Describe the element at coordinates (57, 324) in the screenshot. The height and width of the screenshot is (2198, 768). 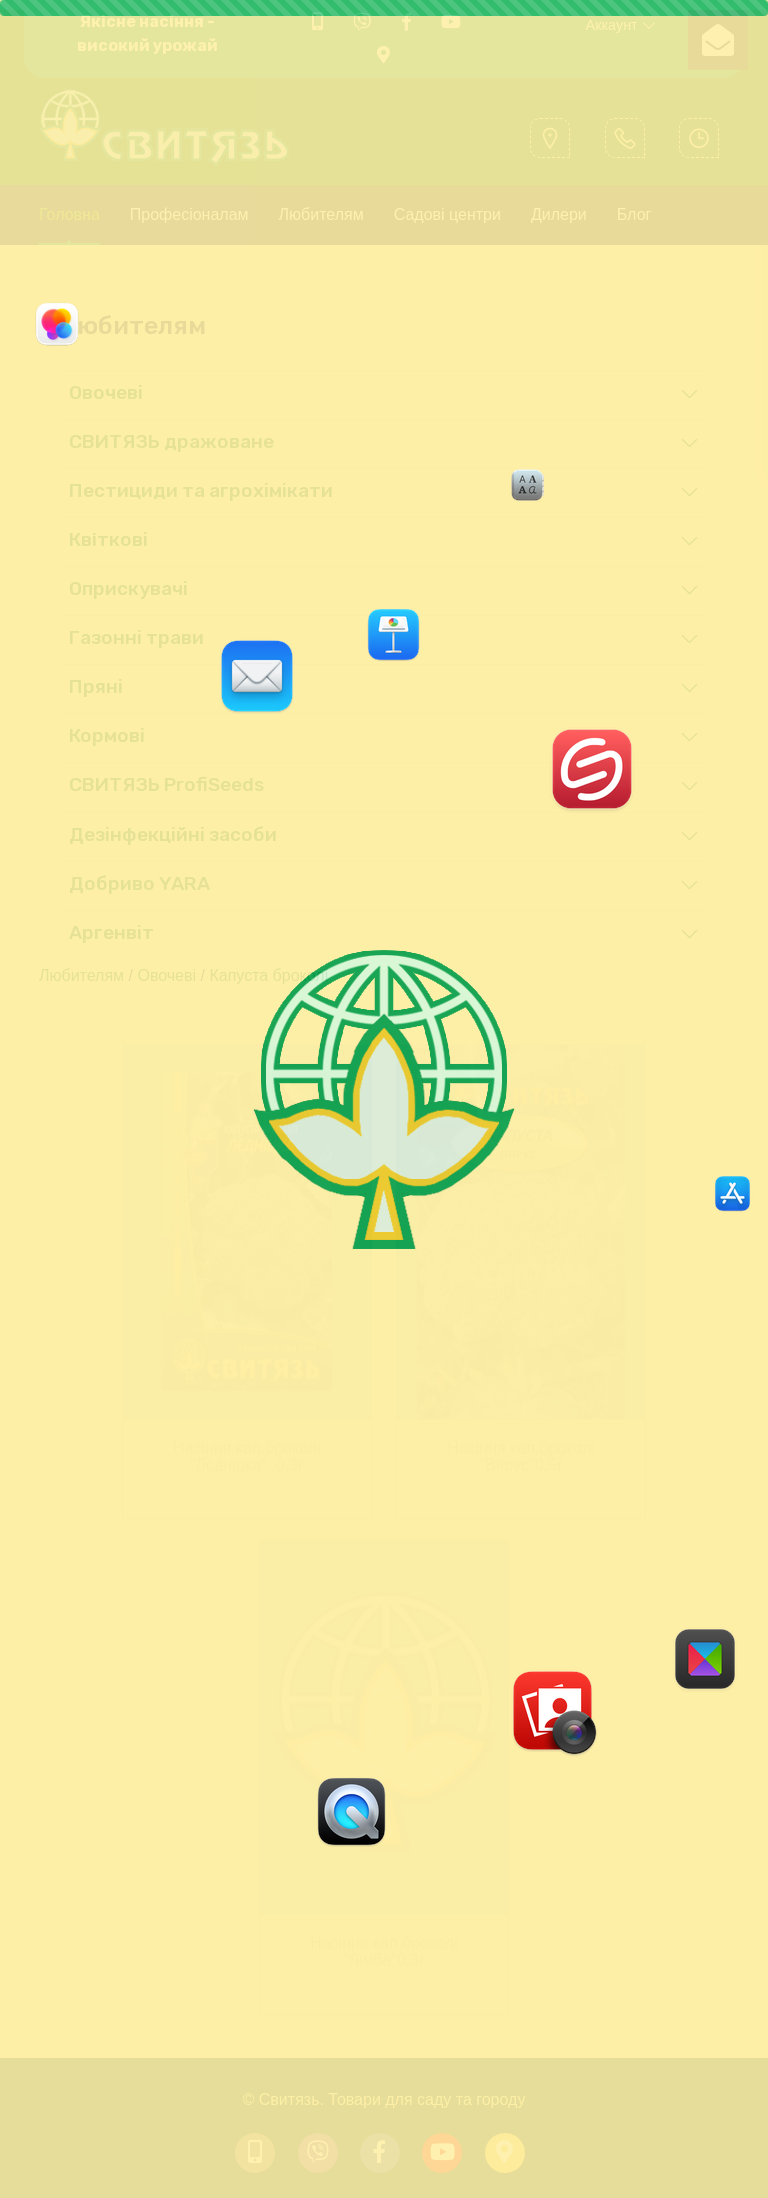
I see `open Game Center app` at that location.